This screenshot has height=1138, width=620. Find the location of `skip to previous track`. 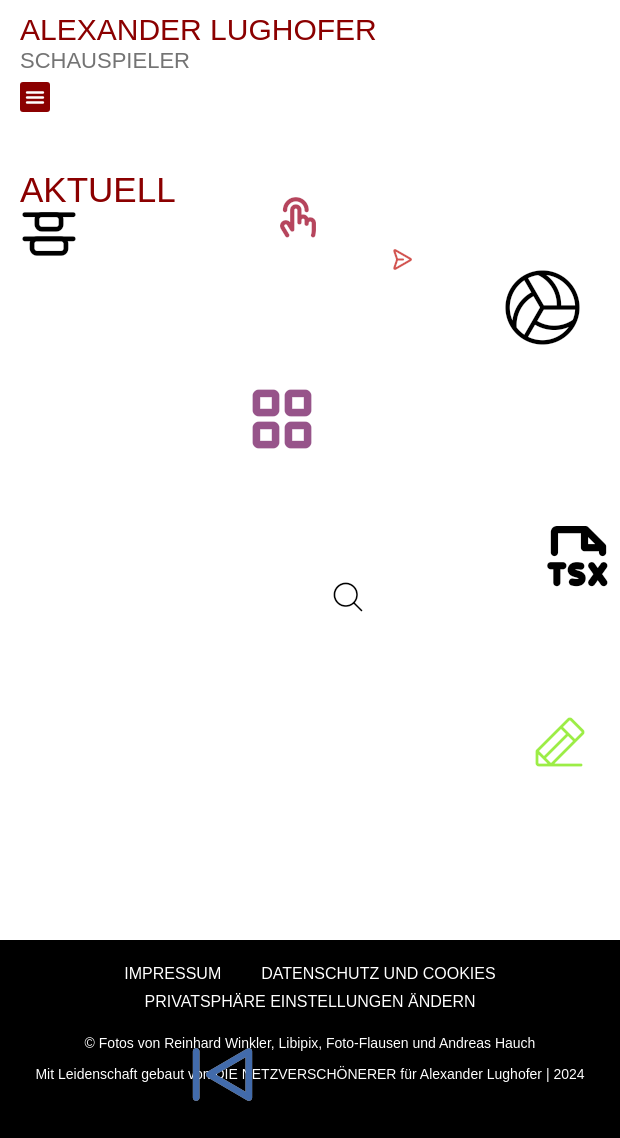

skip to previous track is located at coordinates (222, 1074).